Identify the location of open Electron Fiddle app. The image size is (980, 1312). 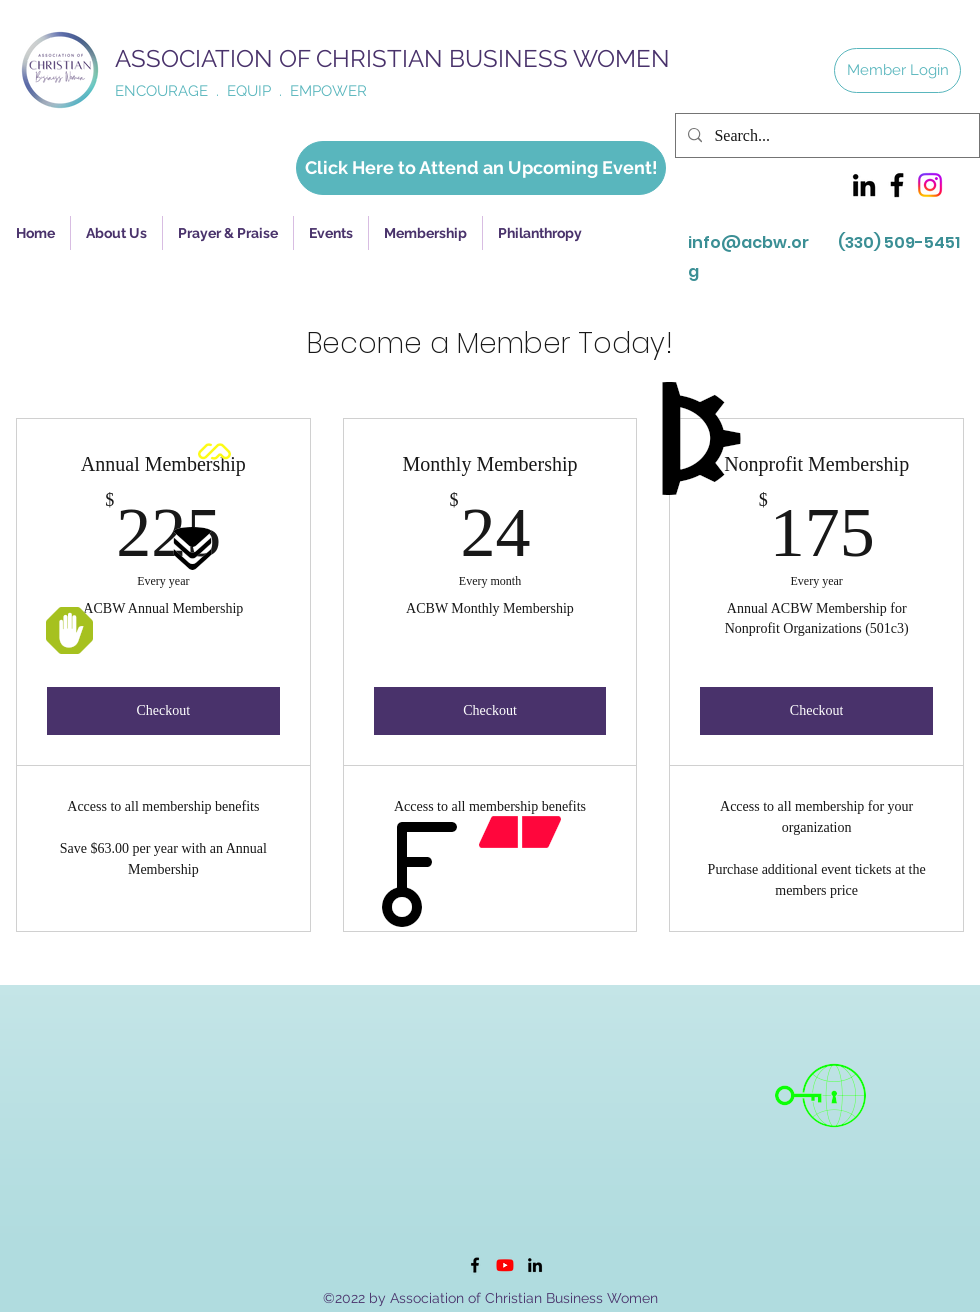
(419, 874).